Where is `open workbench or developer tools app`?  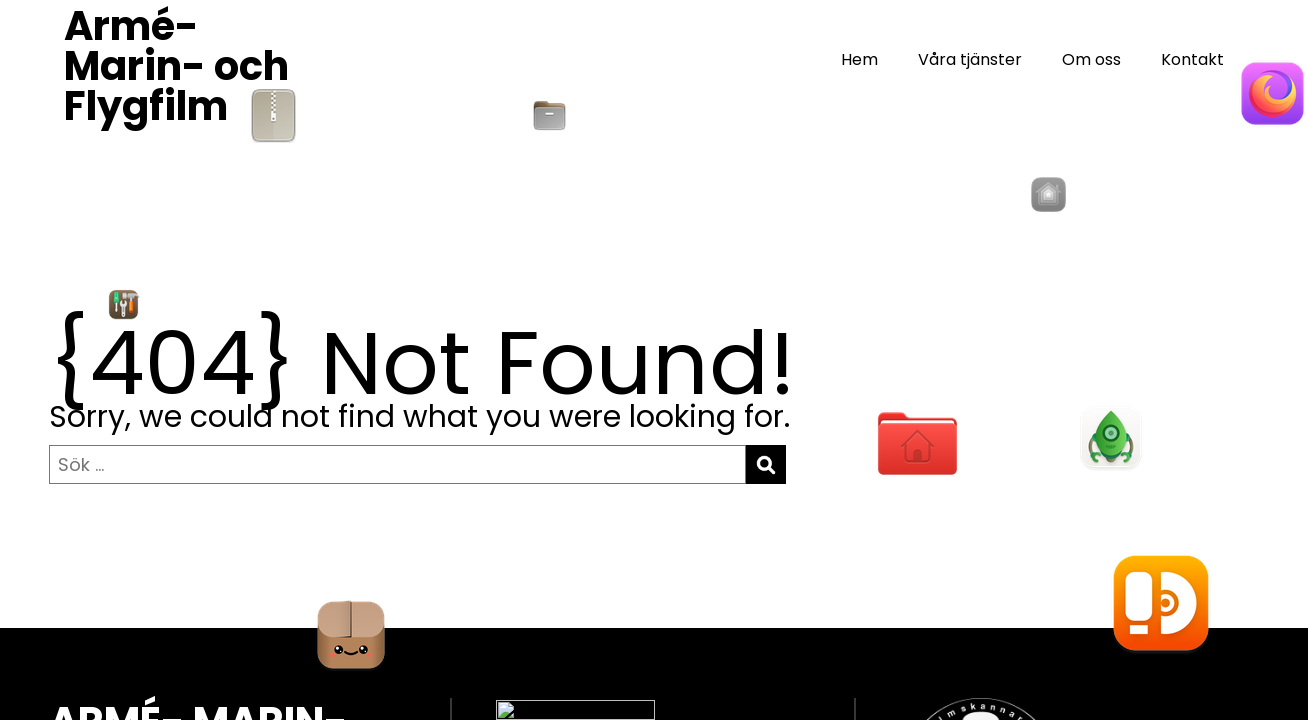 open workbench or developer tools app is located at coordinates (123, 304).